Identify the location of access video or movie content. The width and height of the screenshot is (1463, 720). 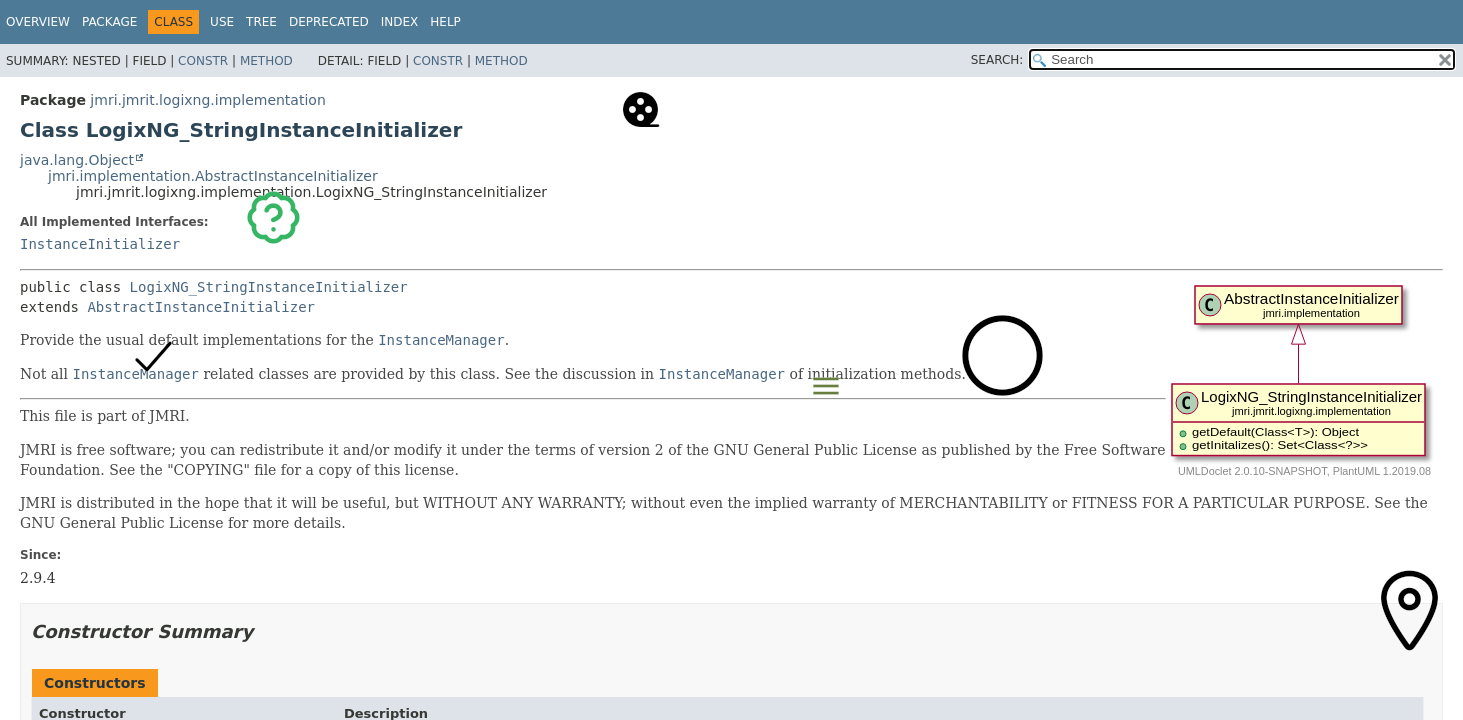
(640, 109).